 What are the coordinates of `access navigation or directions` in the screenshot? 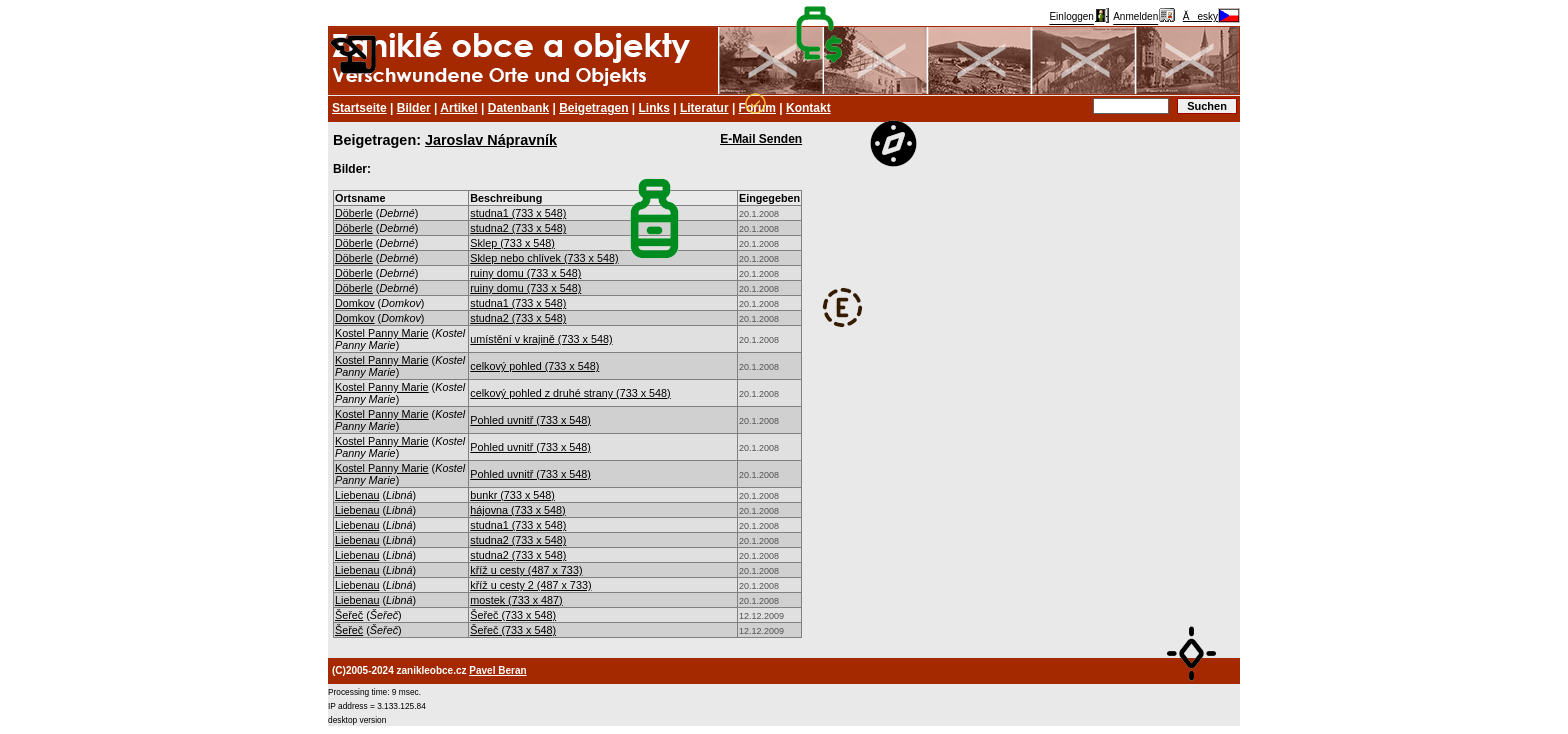 It's located at (893, 143).